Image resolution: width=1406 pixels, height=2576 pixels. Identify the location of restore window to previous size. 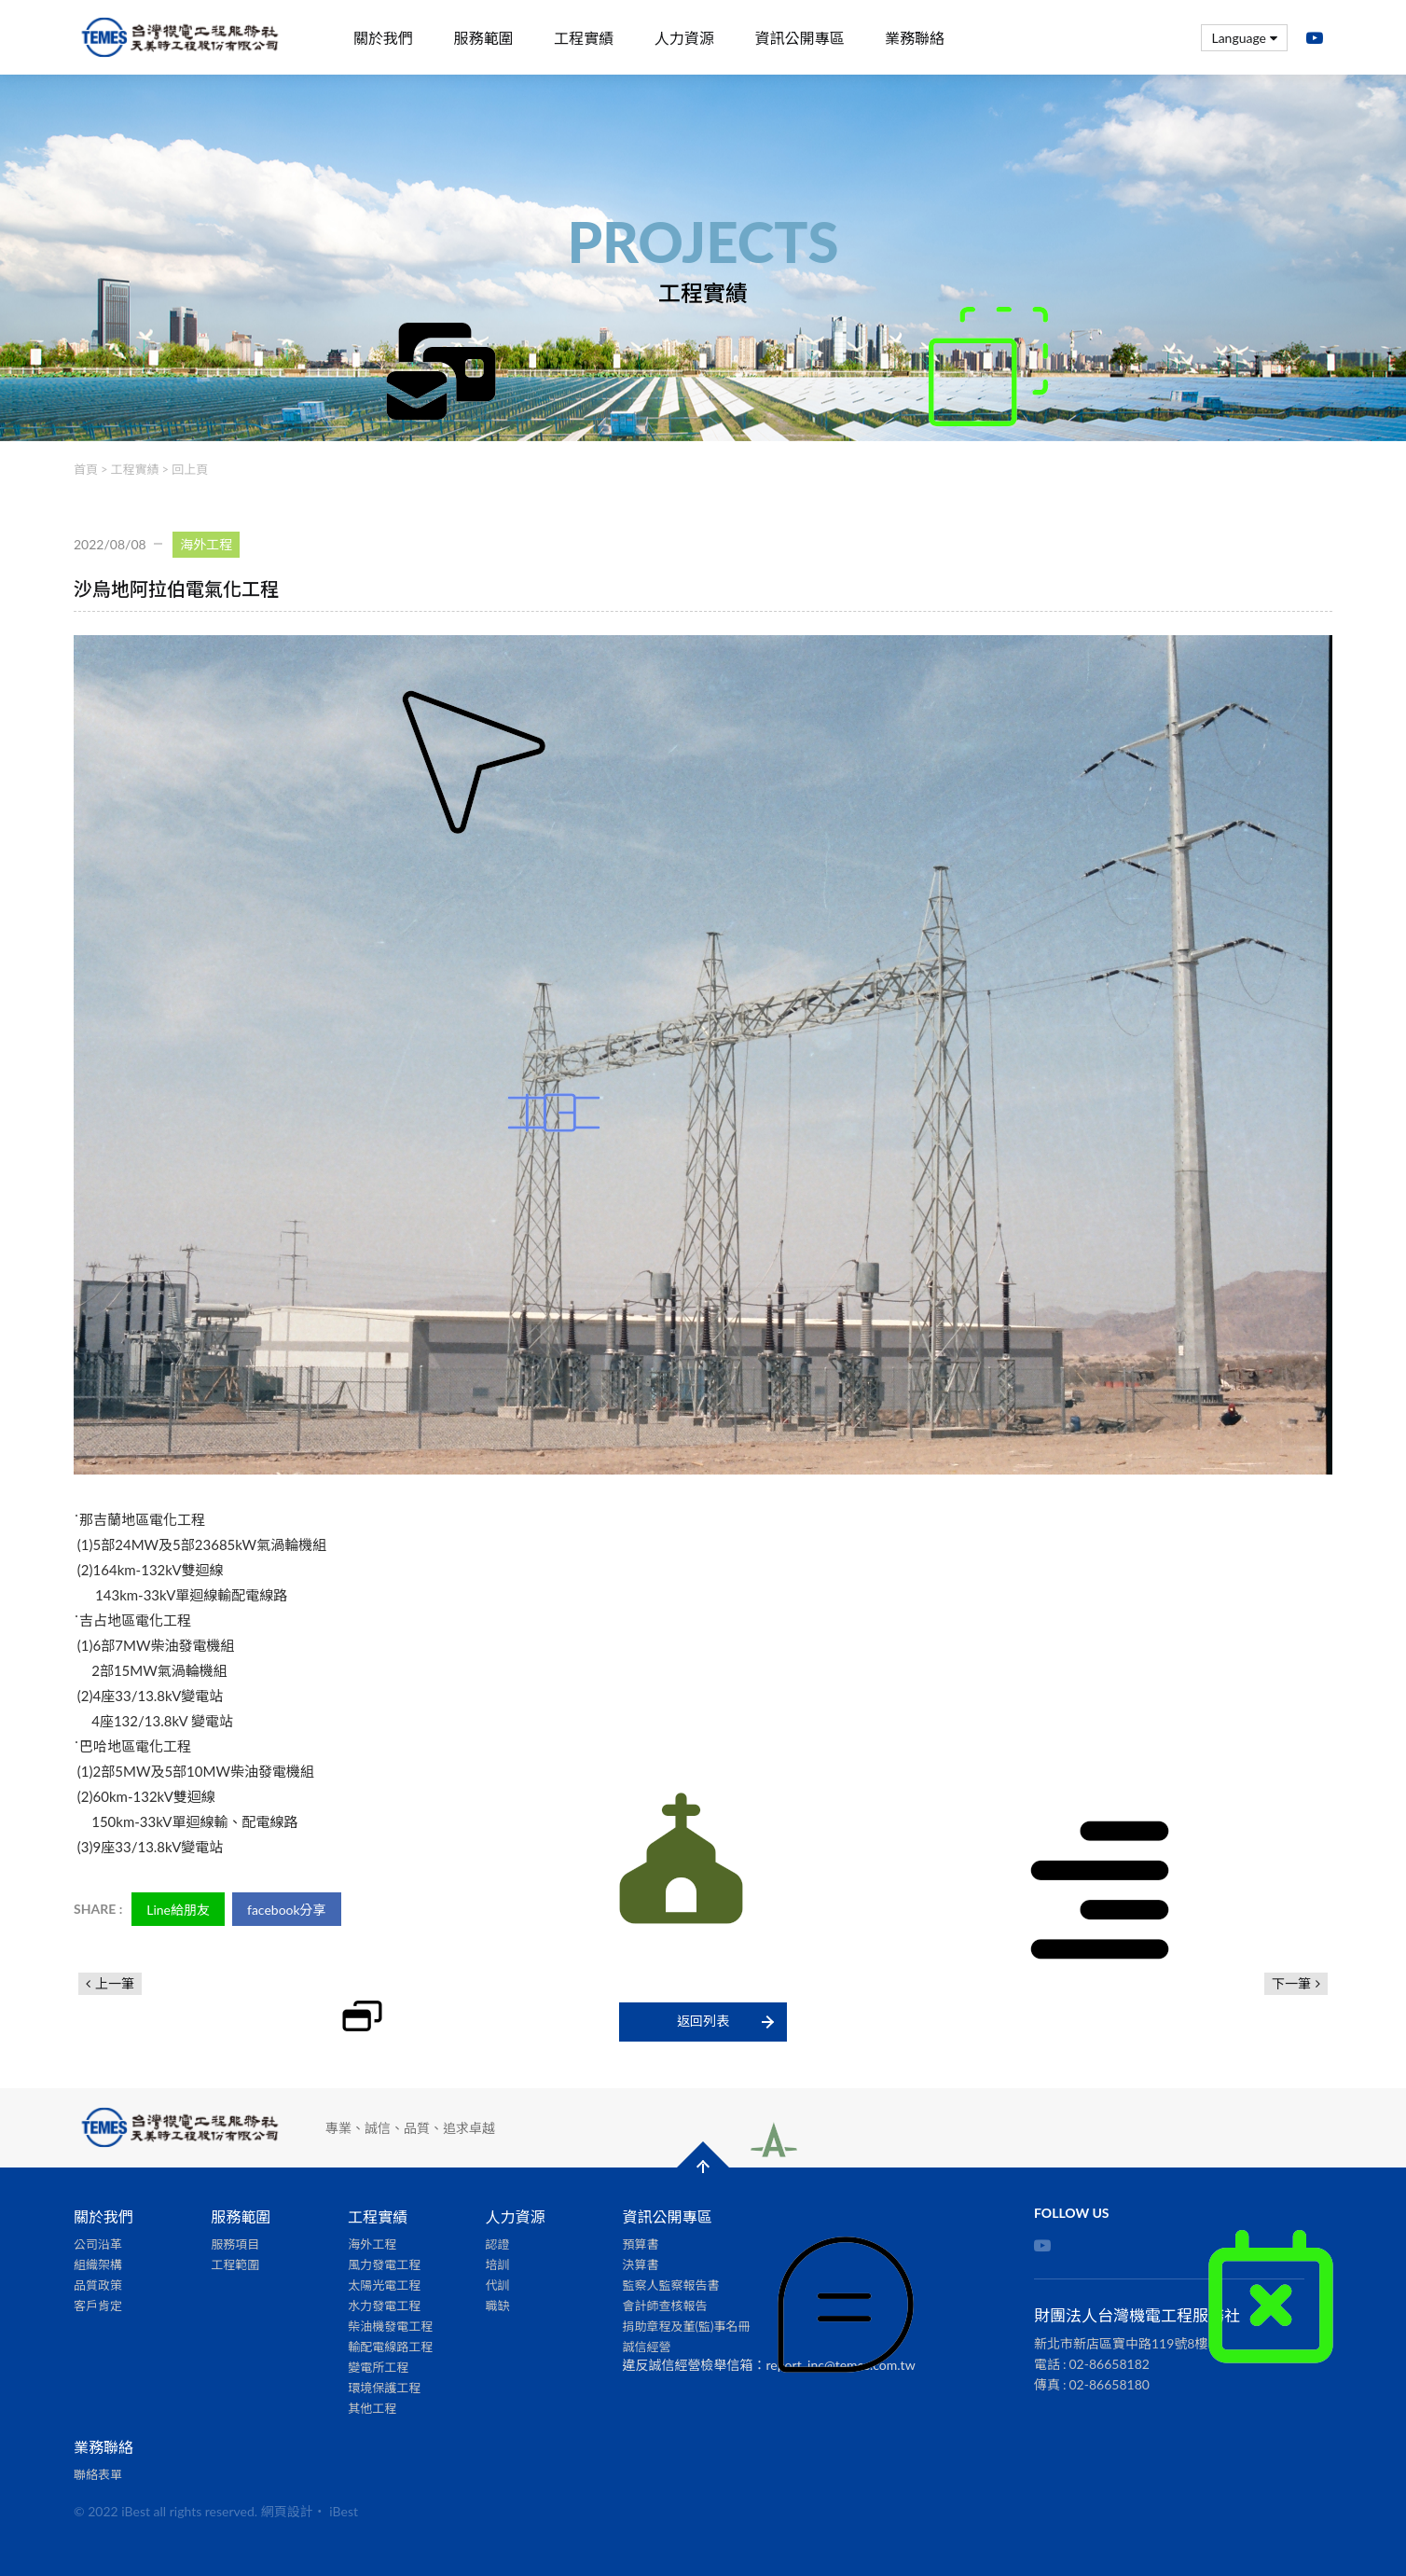
(362, 2015).